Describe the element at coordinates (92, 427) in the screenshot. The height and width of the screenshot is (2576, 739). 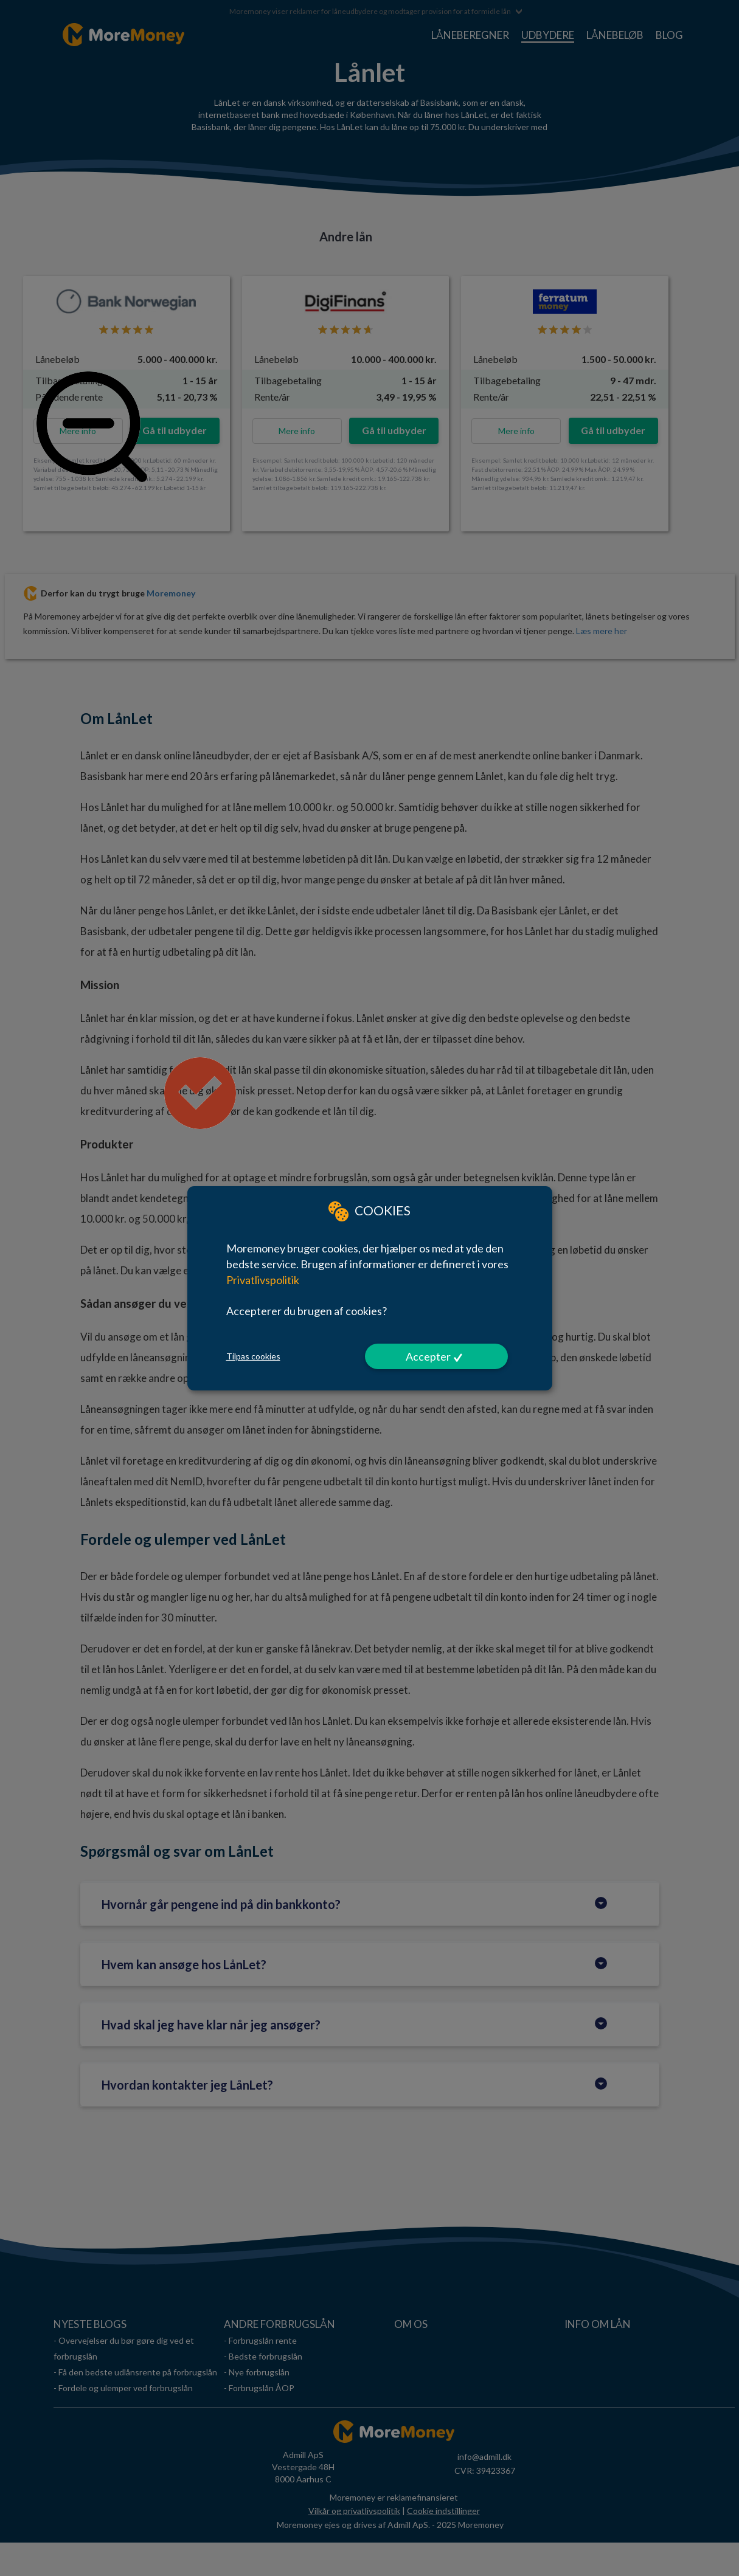
I see `zoom out to decrease magnification` at that location.